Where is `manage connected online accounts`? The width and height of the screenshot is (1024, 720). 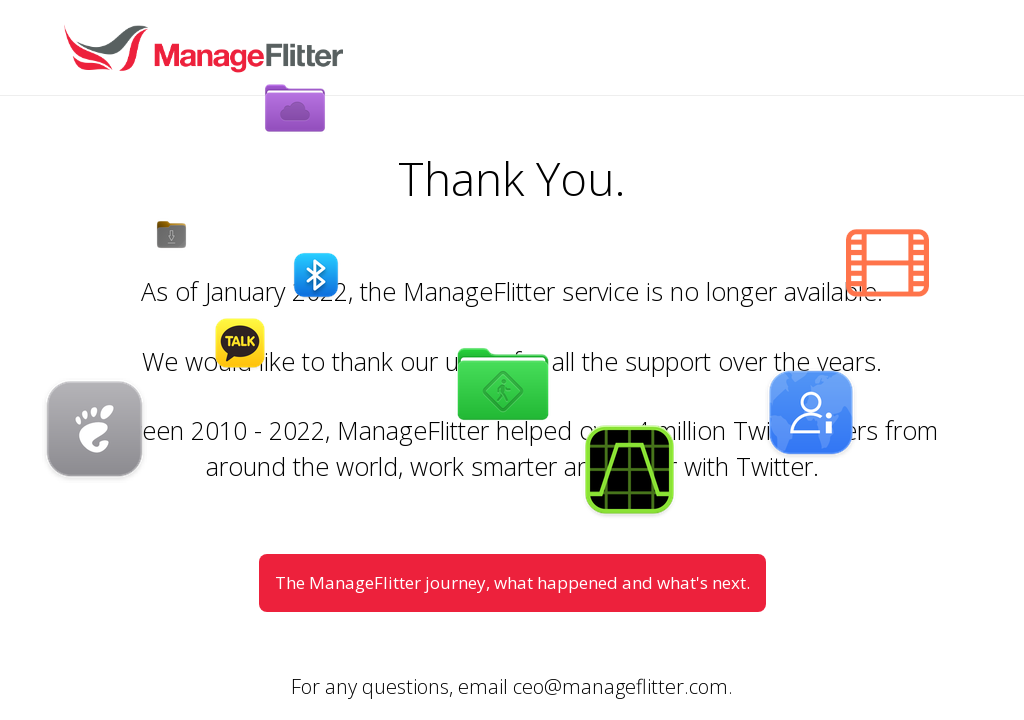 manage connected online accounts is located at coordinates (811, 414).